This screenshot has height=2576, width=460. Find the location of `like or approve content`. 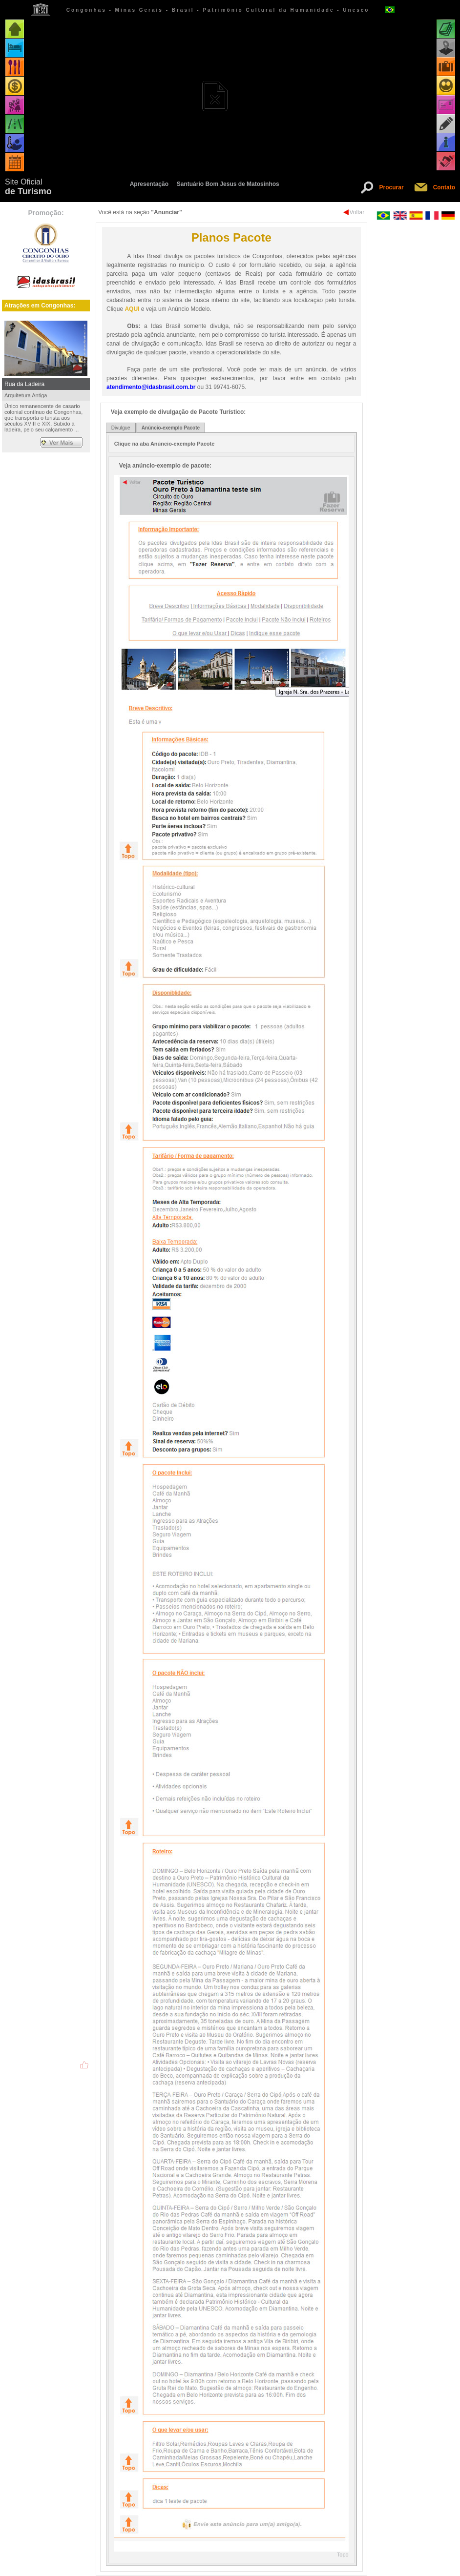

like or approve content is located at coordinates (84, 2065).